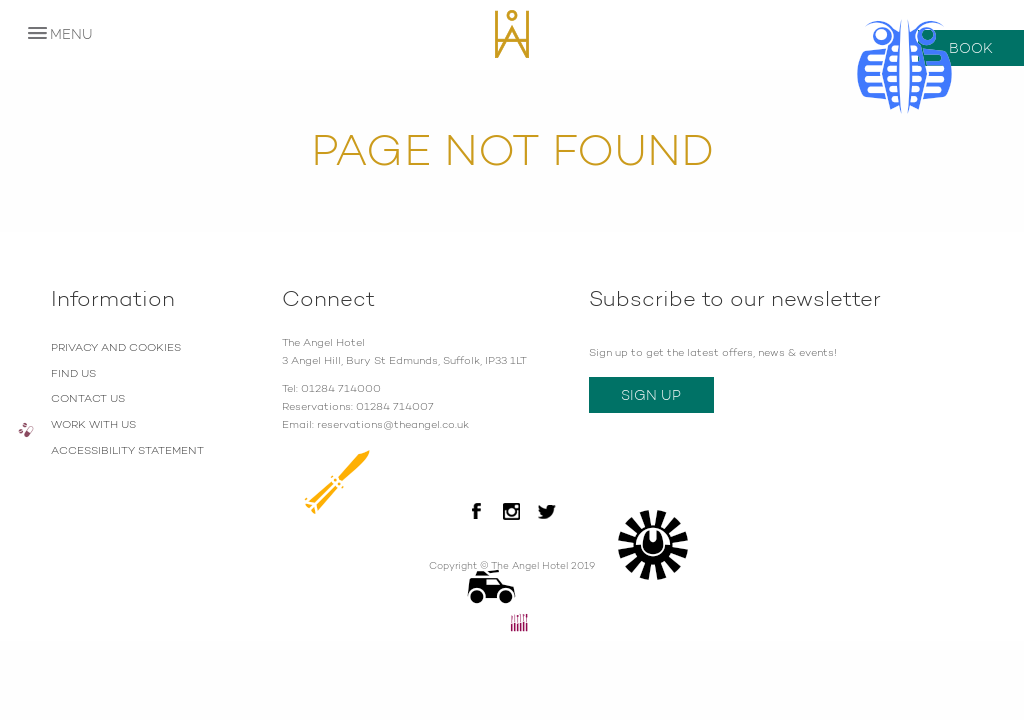 The height and width of the screenshot is (720, 1024). I want to click on lockpicking tools or thief skills in a game, so click(519, 622).